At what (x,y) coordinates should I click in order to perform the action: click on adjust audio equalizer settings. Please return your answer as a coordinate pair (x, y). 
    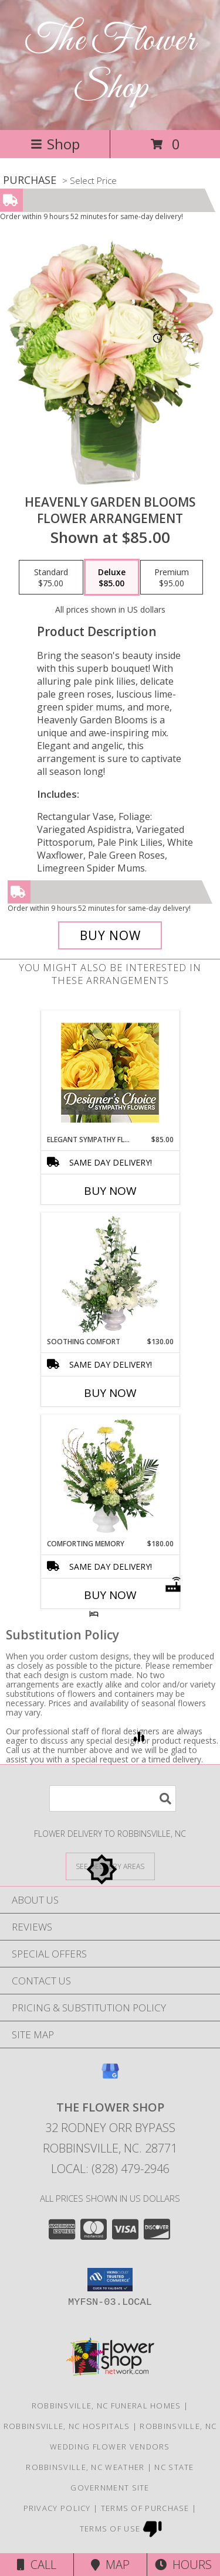
    Looking at the image, I should click on (139, 1737).